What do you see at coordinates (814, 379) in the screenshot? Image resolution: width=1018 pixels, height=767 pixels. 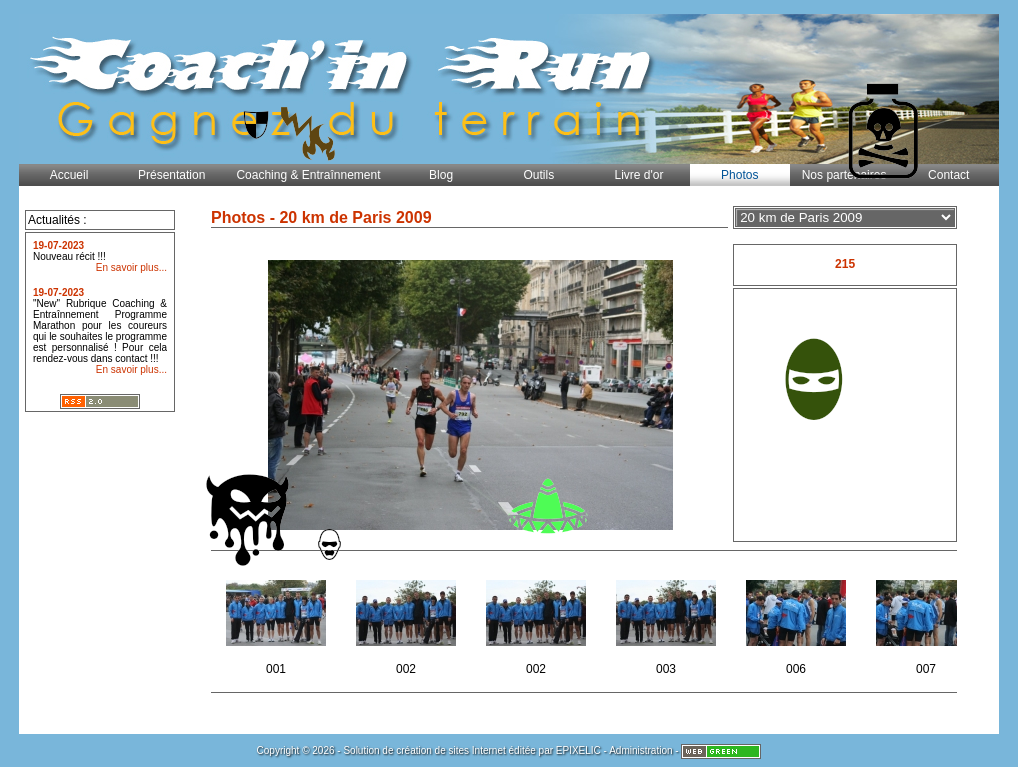 I see `toggle stealth or incognito mode` at bounding box center [814, 379].